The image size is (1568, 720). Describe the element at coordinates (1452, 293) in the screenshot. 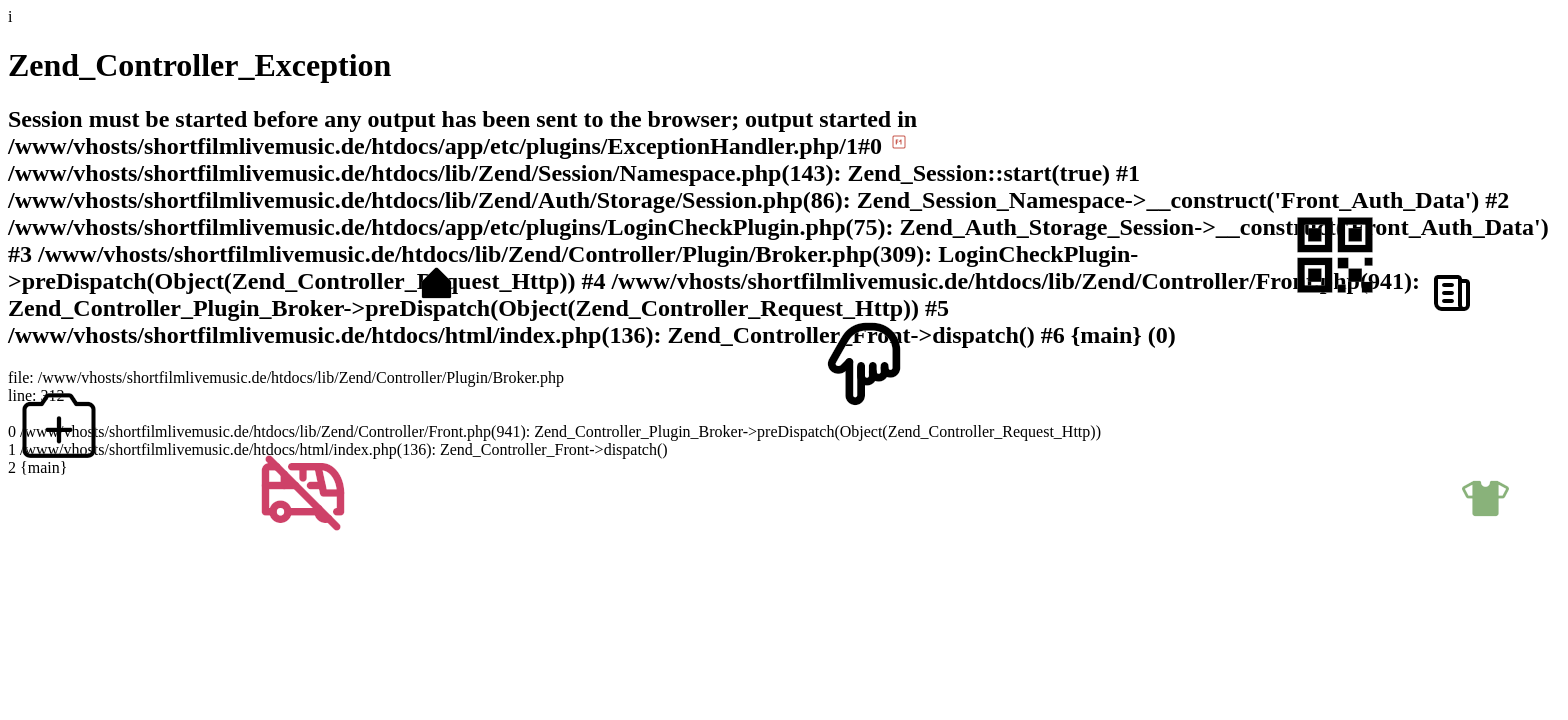

I see `view news articles or updates` at that location.